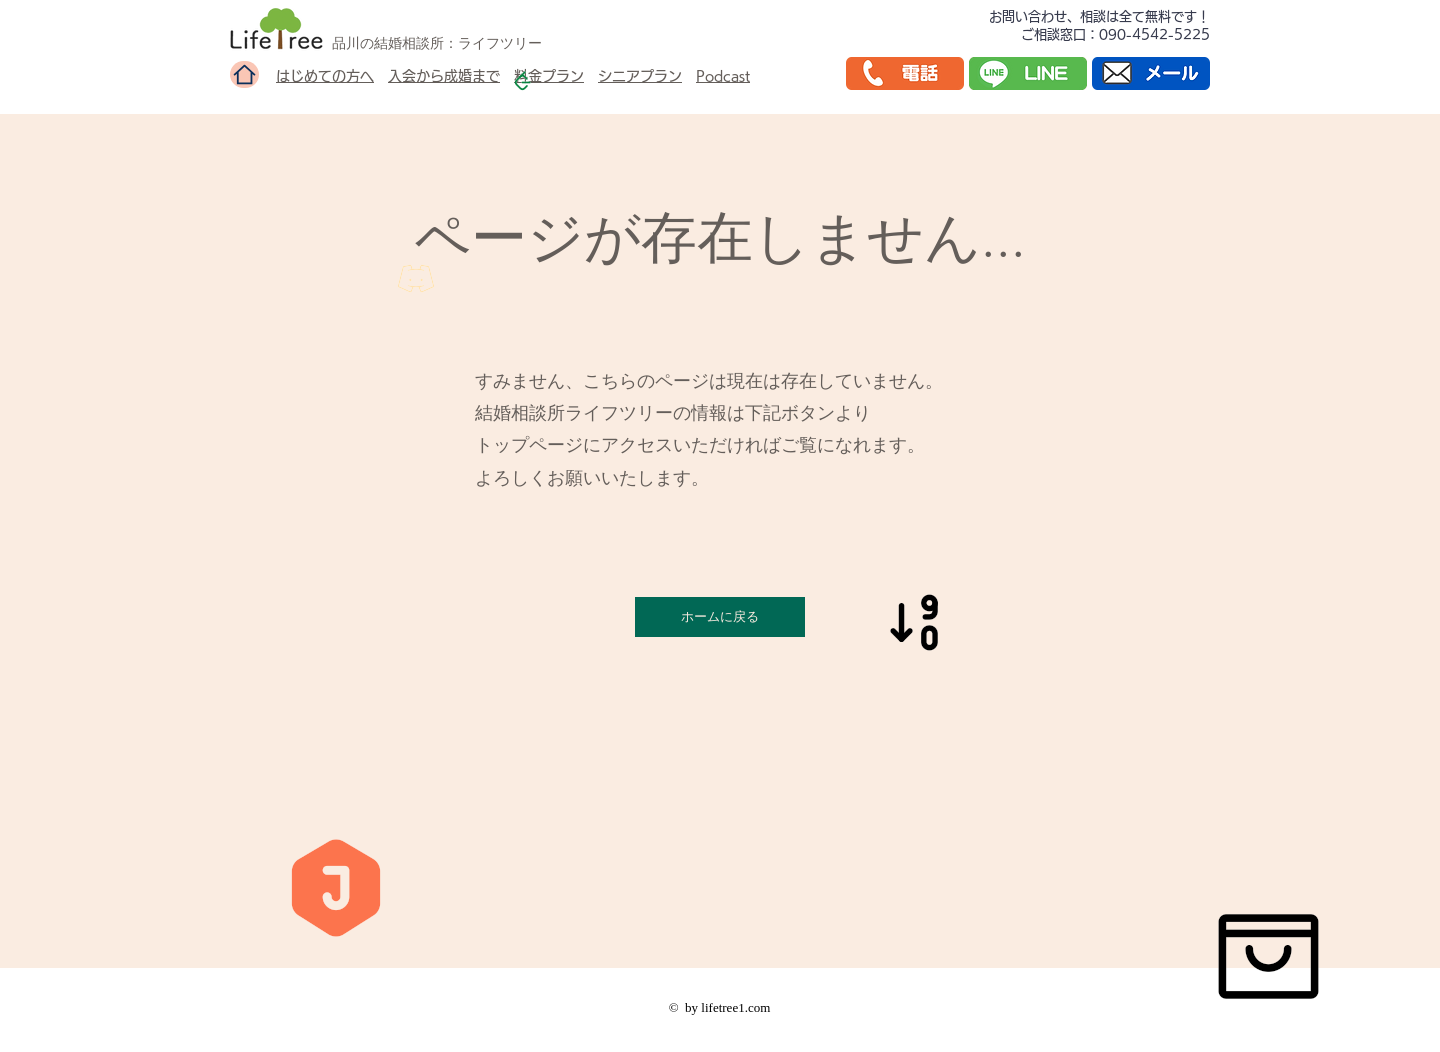 The height and width of the screenshot is (1052, 1440). What do you see at coordinates (522, 81) in the screenshot?
I see `visit leetcode coding practice platform` at bounding box center [522, 81].